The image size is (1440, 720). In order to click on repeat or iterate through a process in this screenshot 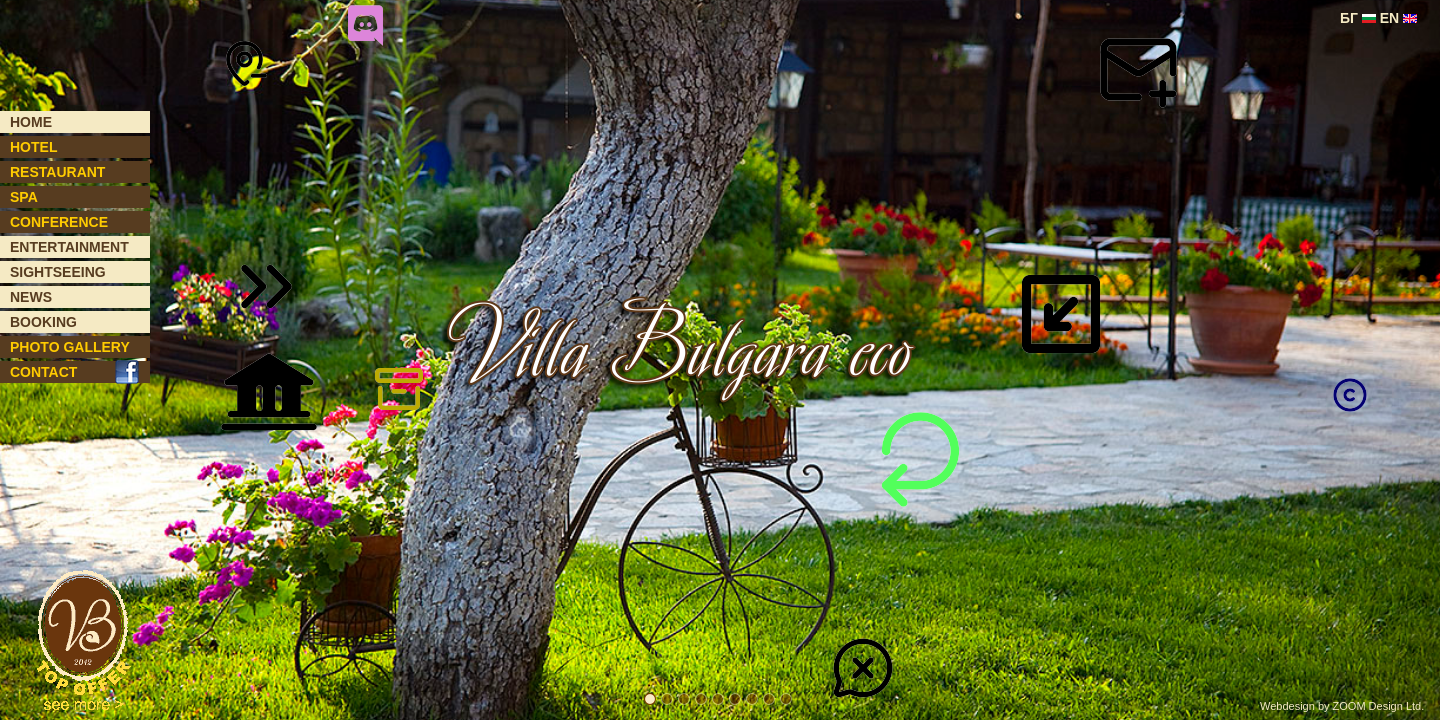, I will do `click(920, 459)`.